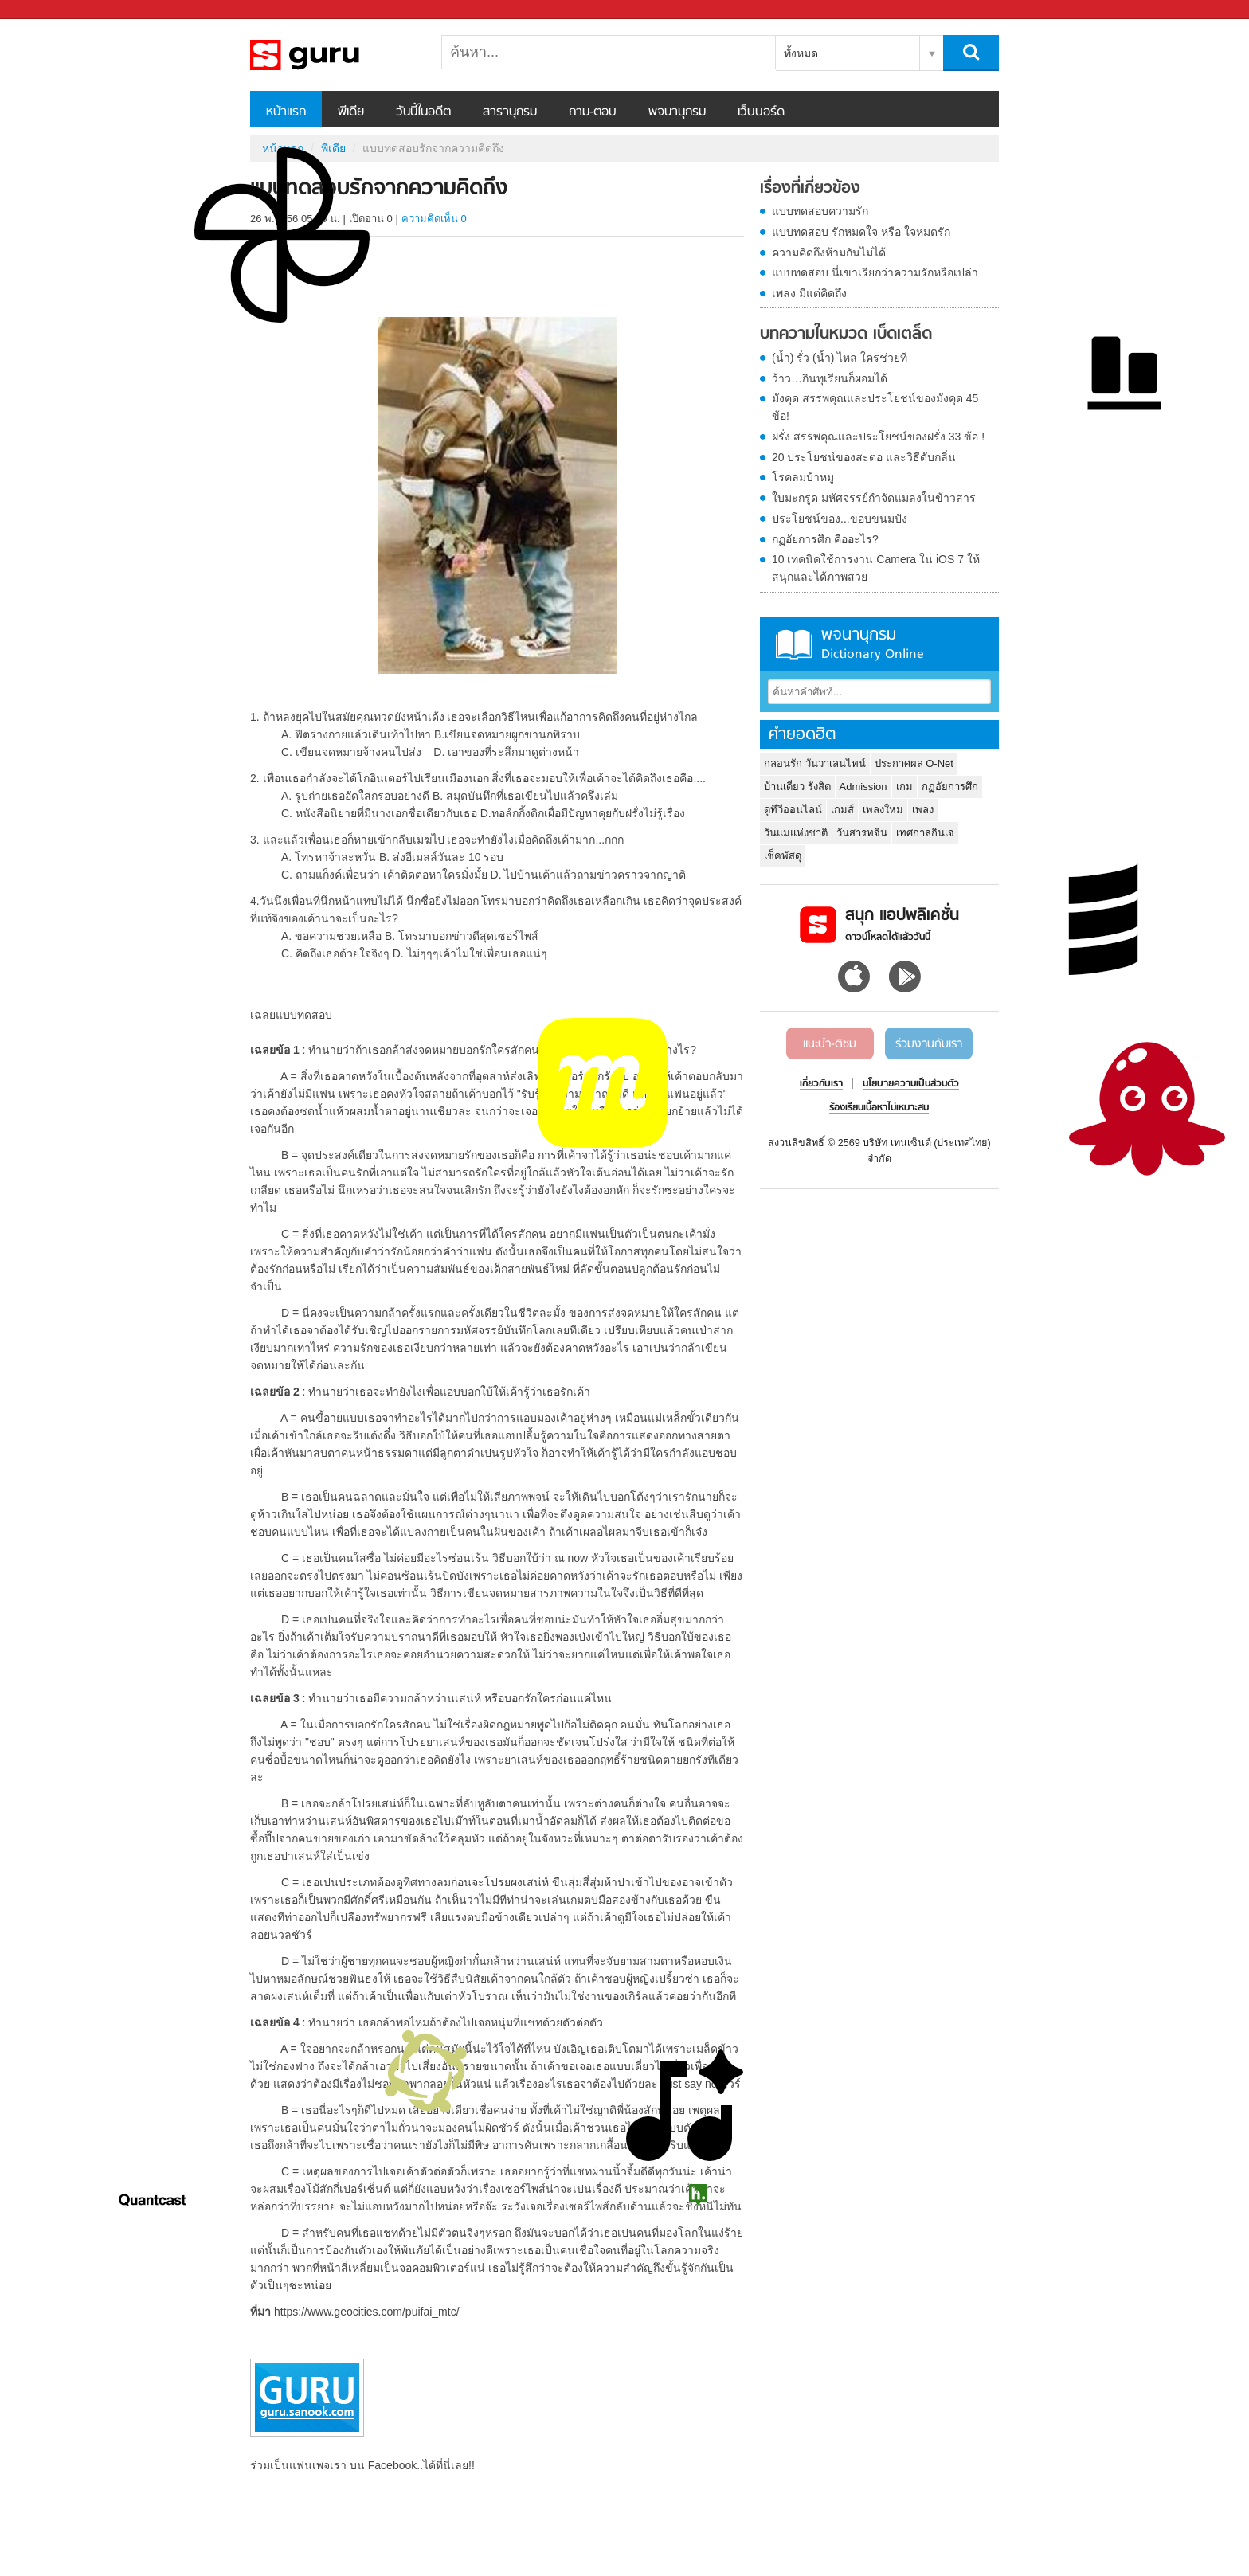 The height and width of the screenshot is (2576, 1249). What do you see at coordinates (602, 1082) in the screenshot?
I see `open moqups wireframing and prototyping tool` at bounding box center [602, 1082].